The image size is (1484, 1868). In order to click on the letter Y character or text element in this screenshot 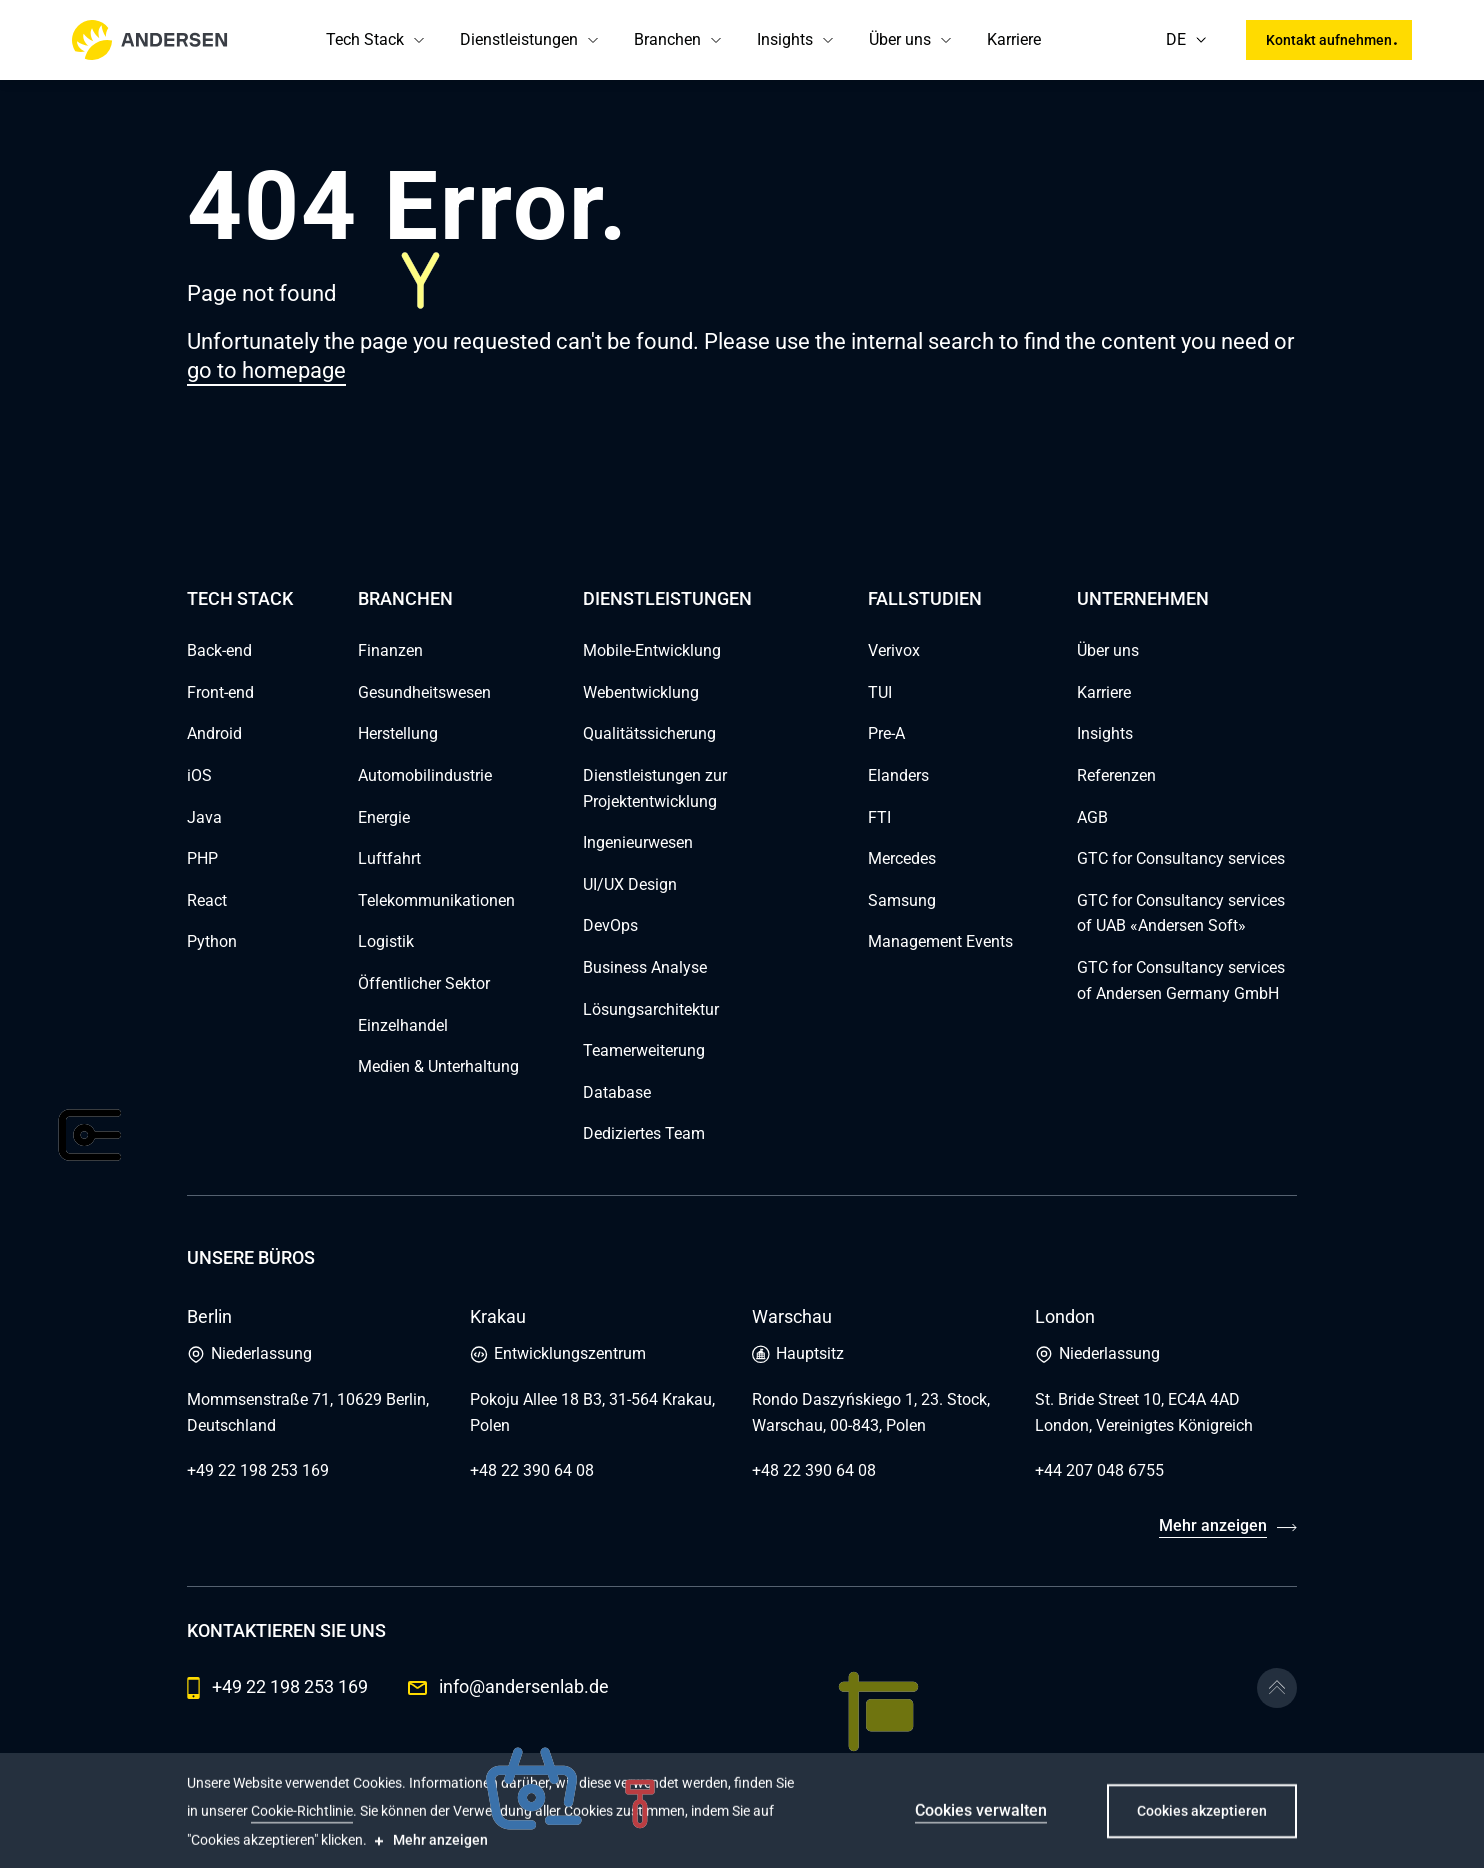, I will do `click(420, 280)`.